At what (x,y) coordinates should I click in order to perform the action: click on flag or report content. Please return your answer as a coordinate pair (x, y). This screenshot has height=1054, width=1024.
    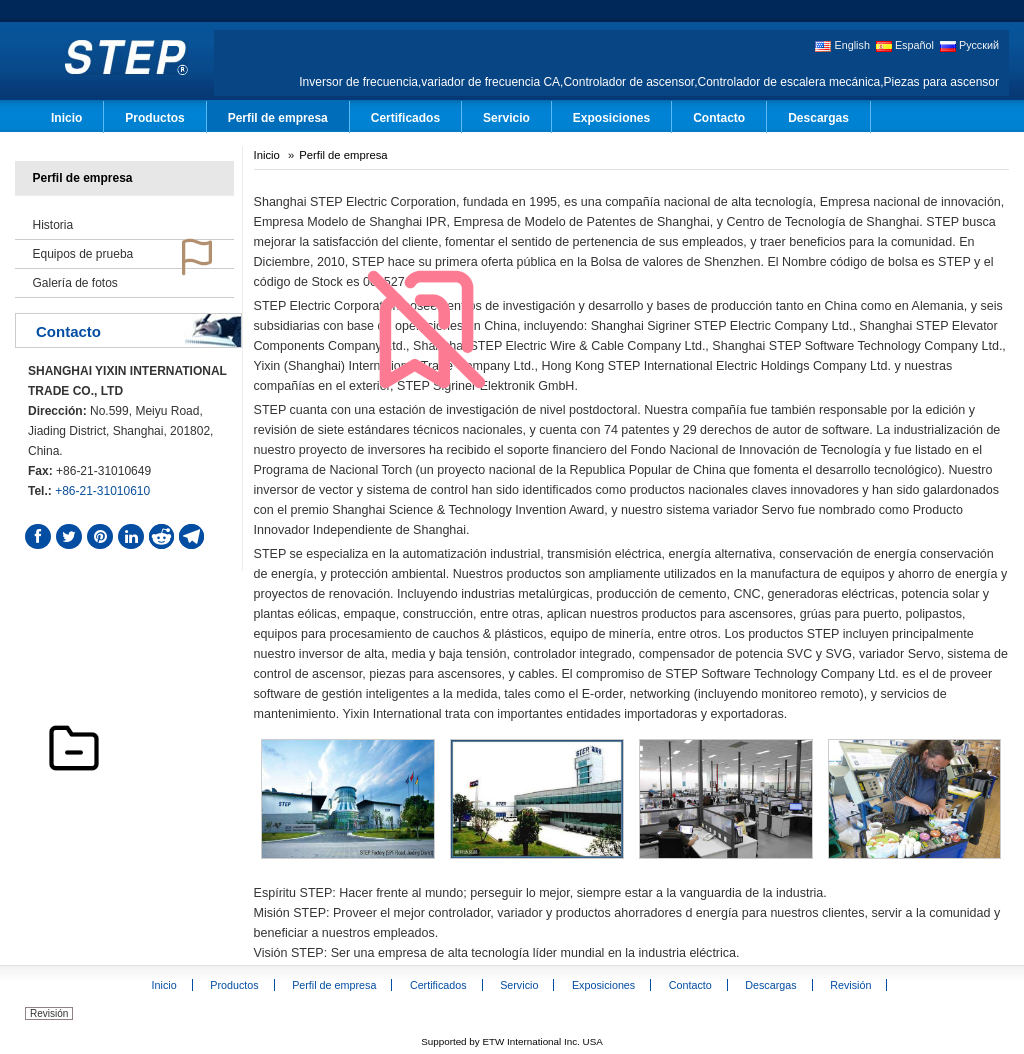
    Looking at the image, I should click on (197, 257).